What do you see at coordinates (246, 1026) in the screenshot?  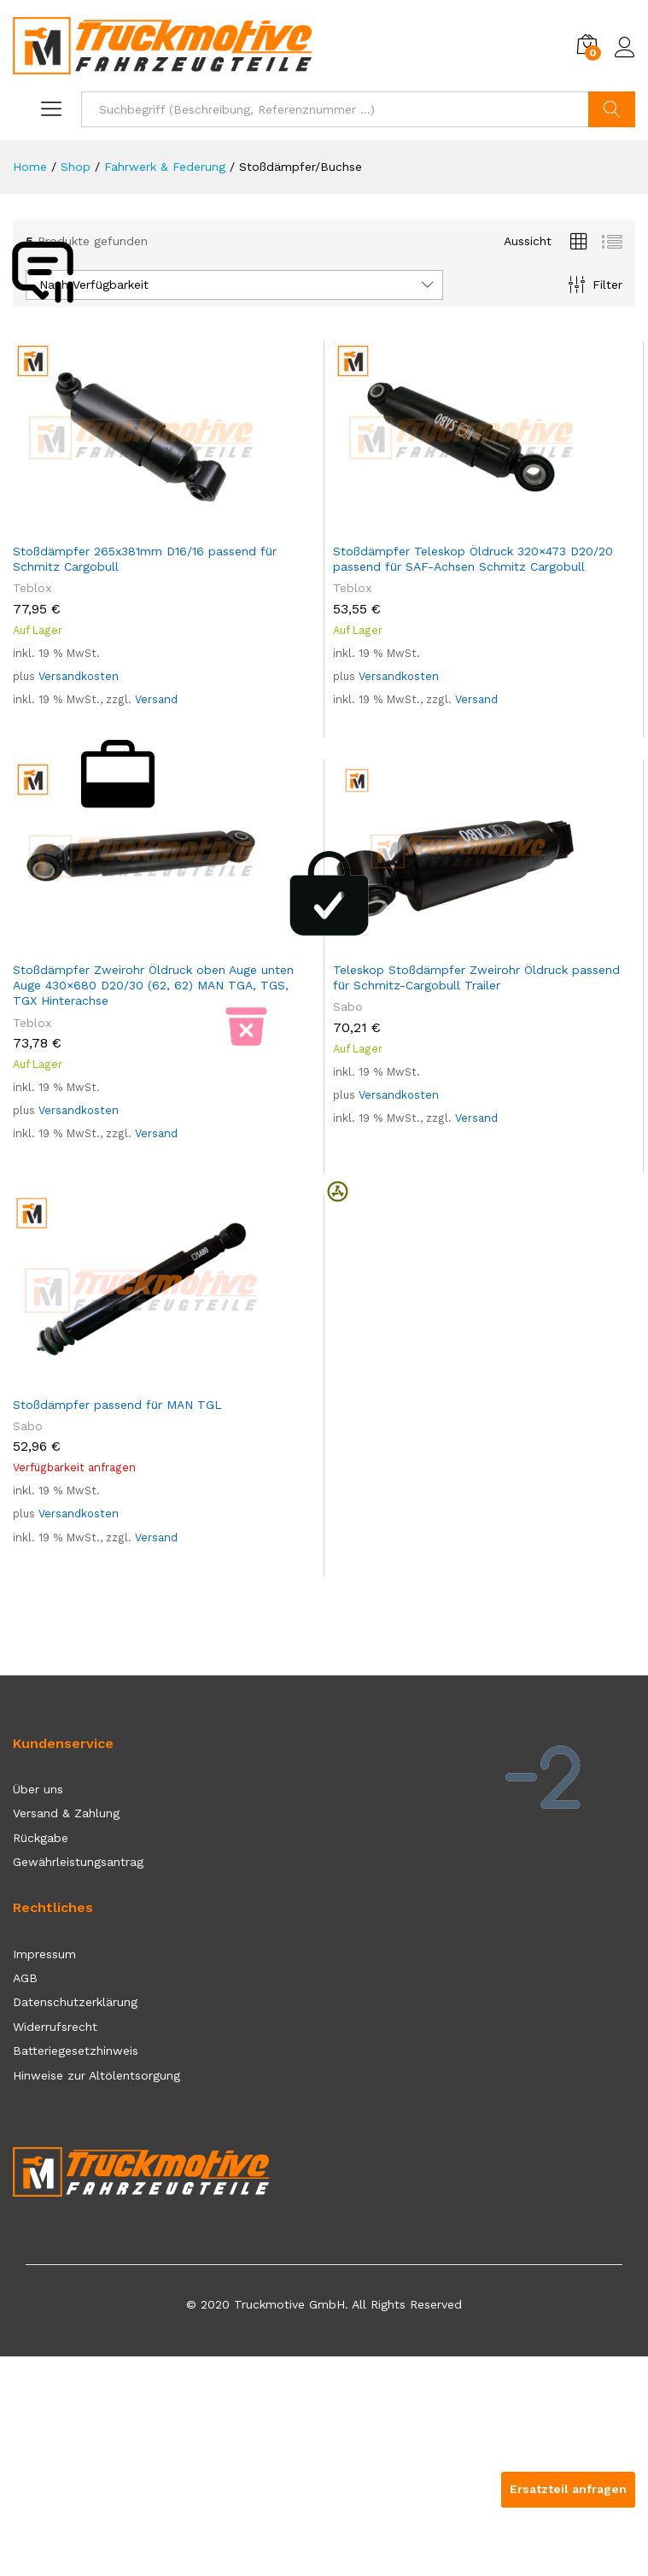 I see `delete selected item` at bounding box center [246, 1026].